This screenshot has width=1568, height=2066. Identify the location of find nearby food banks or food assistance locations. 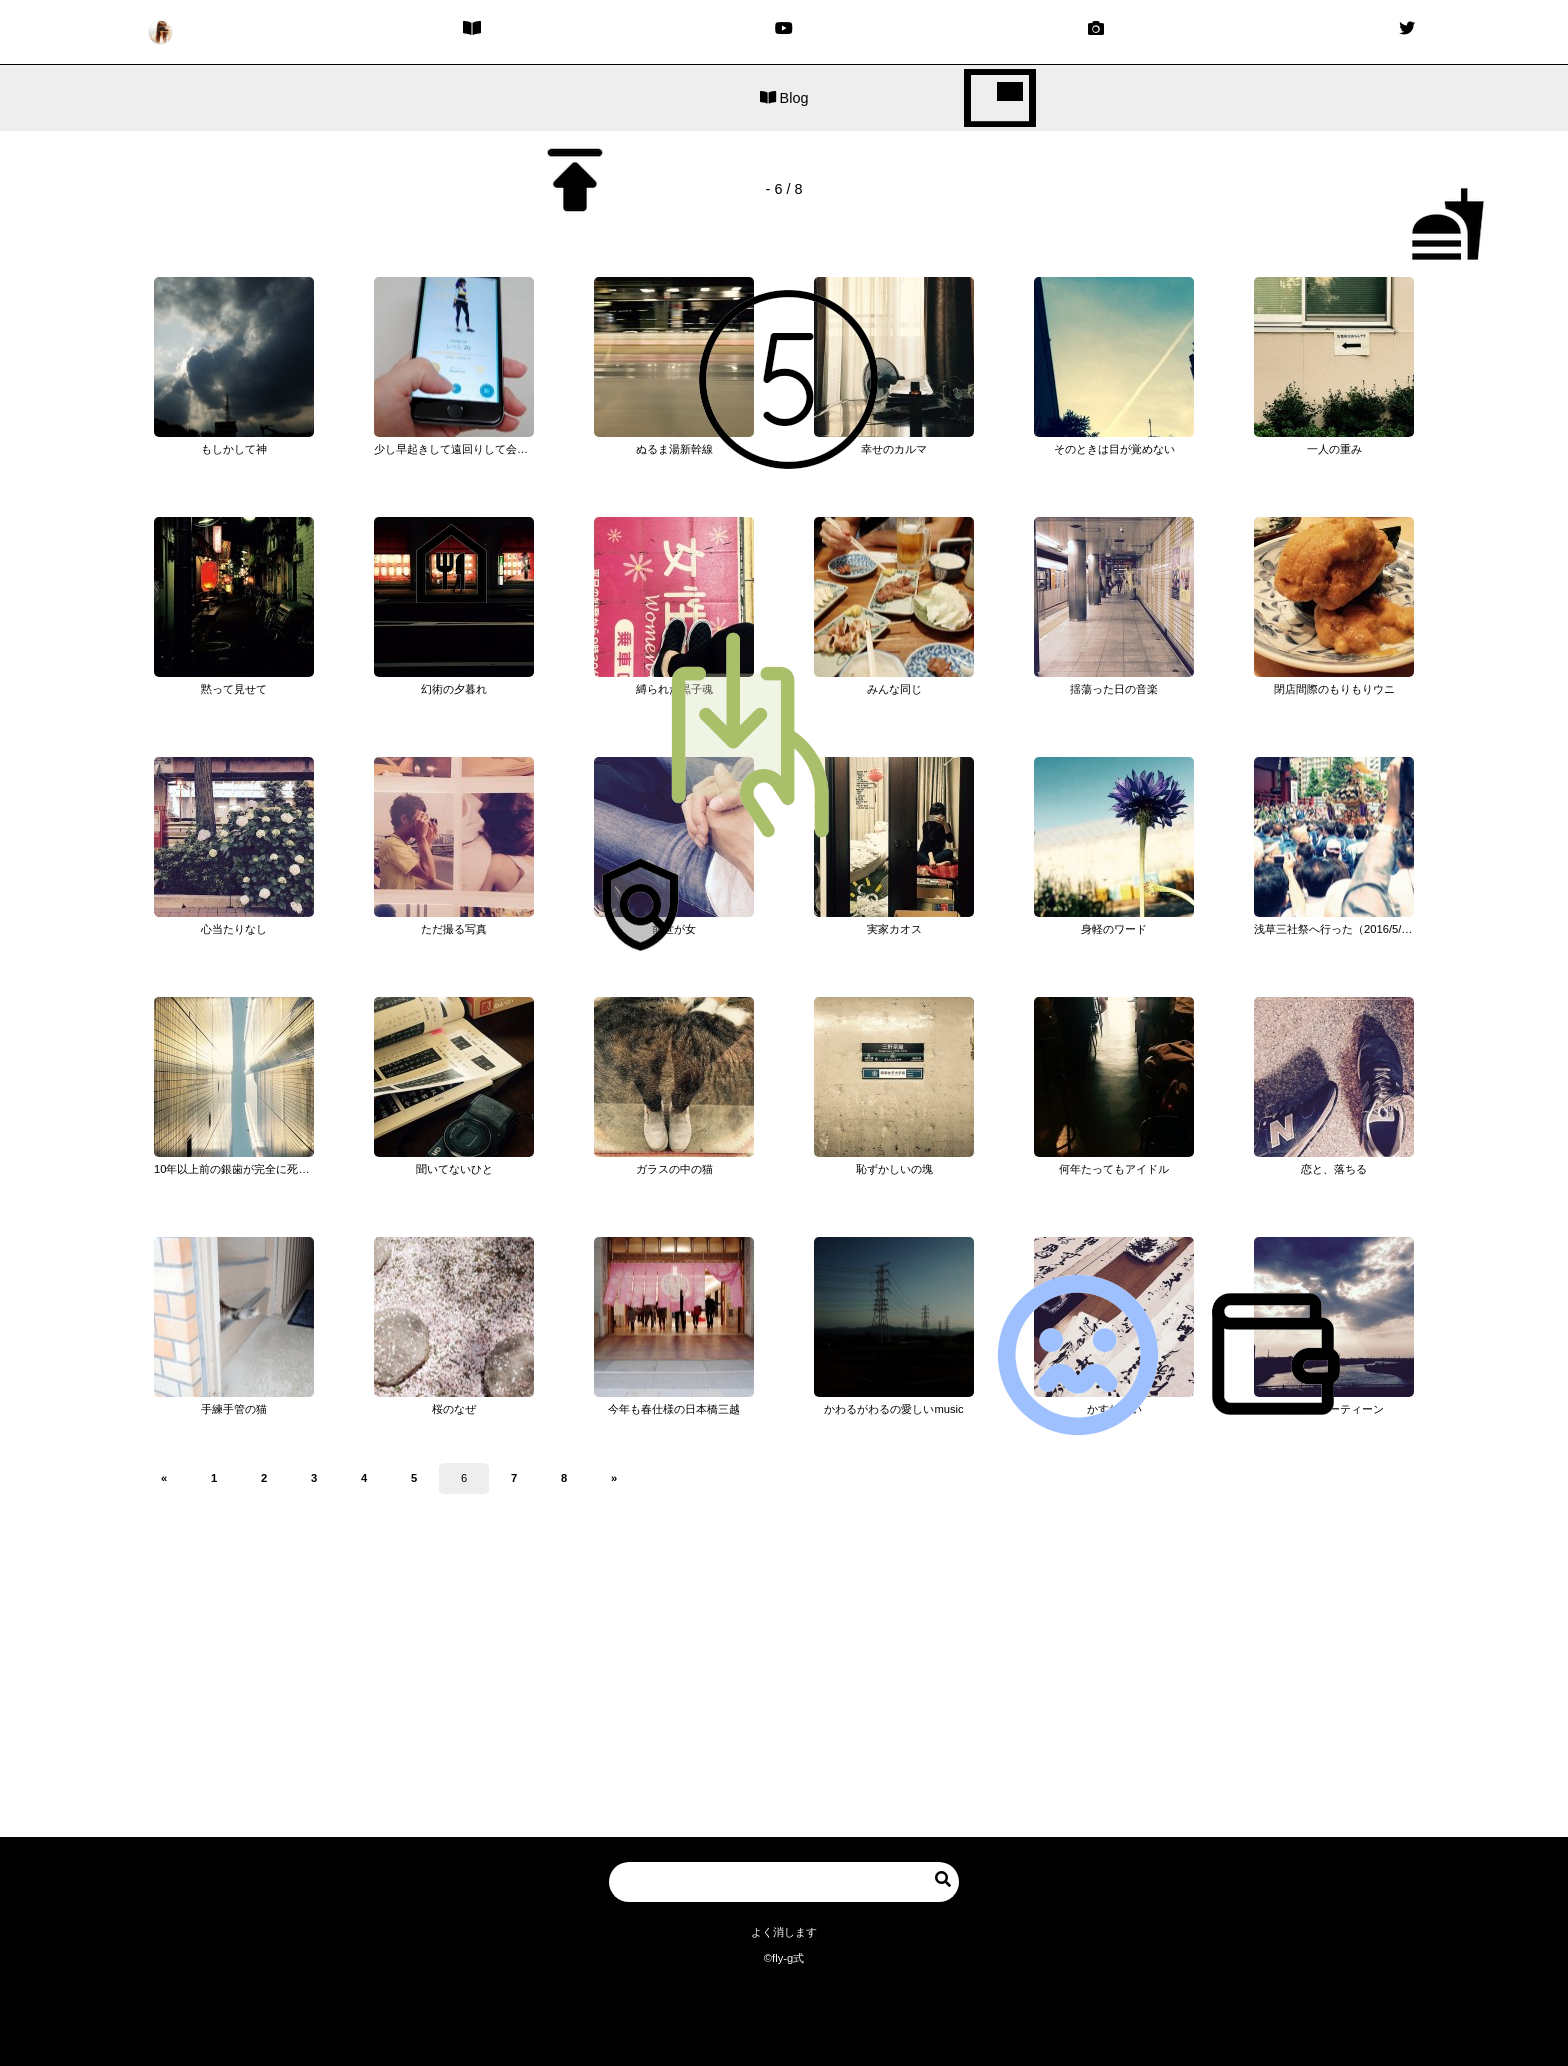
(451, 563).